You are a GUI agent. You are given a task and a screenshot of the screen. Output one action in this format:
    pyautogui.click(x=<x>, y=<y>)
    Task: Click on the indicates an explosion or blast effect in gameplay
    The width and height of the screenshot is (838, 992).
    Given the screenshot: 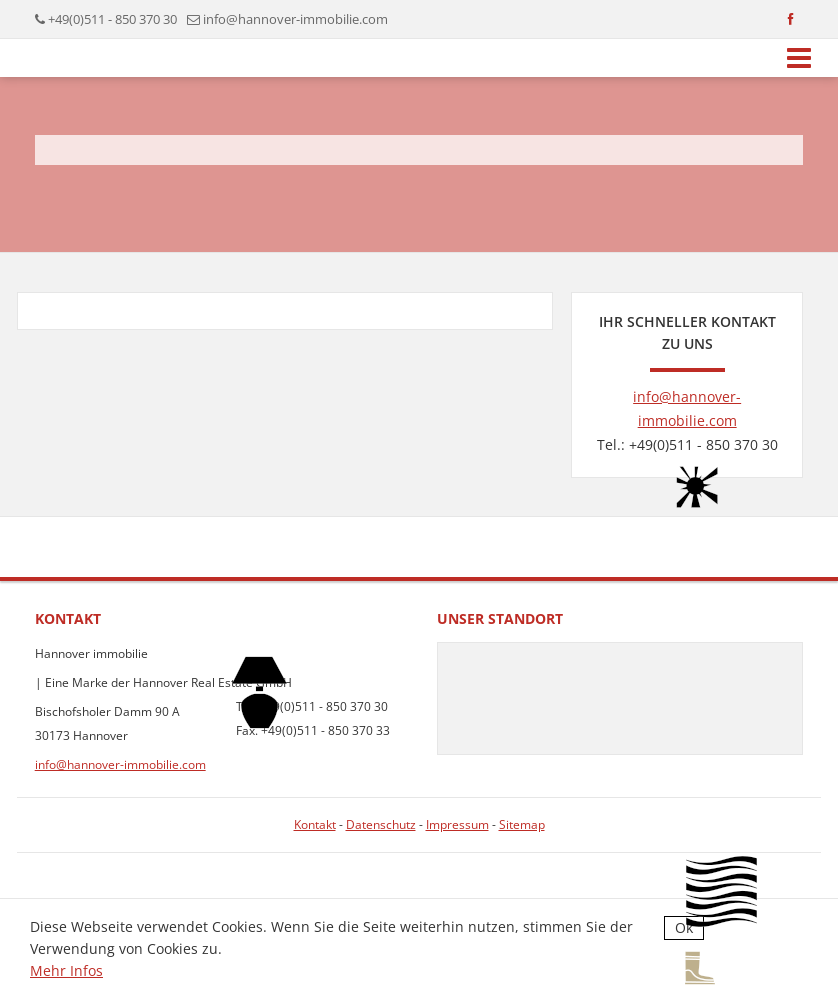 What is the action you would take?
    pyautogui.click(x=697, y=487)
    